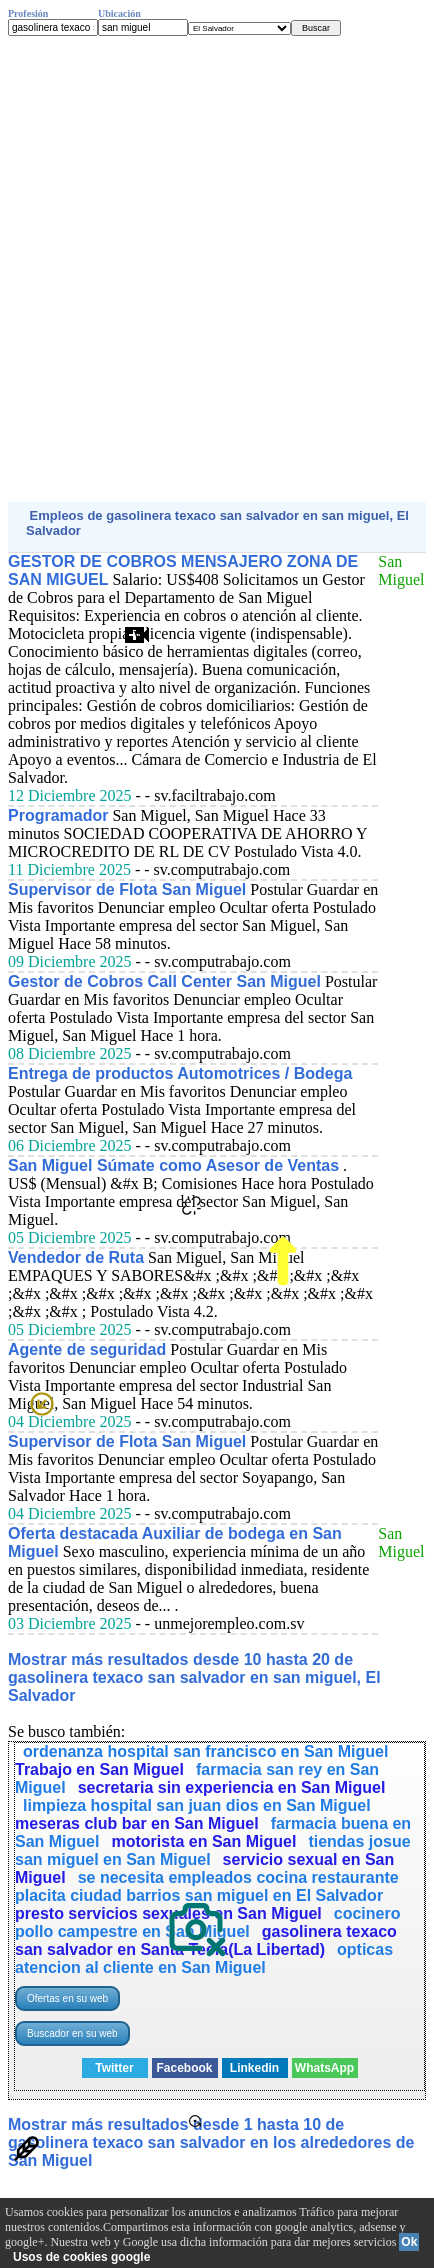 The image size is (434, 2268). I want to click on compose a new message or note, so click(26, 2148).